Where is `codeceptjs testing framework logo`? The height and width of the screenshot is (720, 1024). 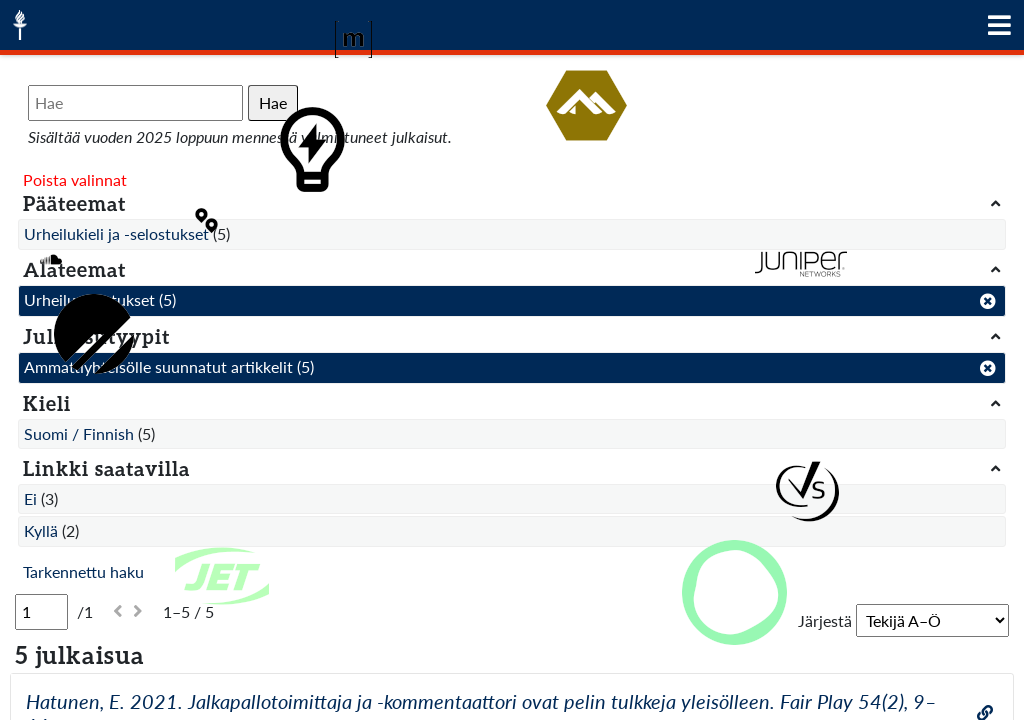 codeceptjs testing framework logo is located at coordinates (807, 491).